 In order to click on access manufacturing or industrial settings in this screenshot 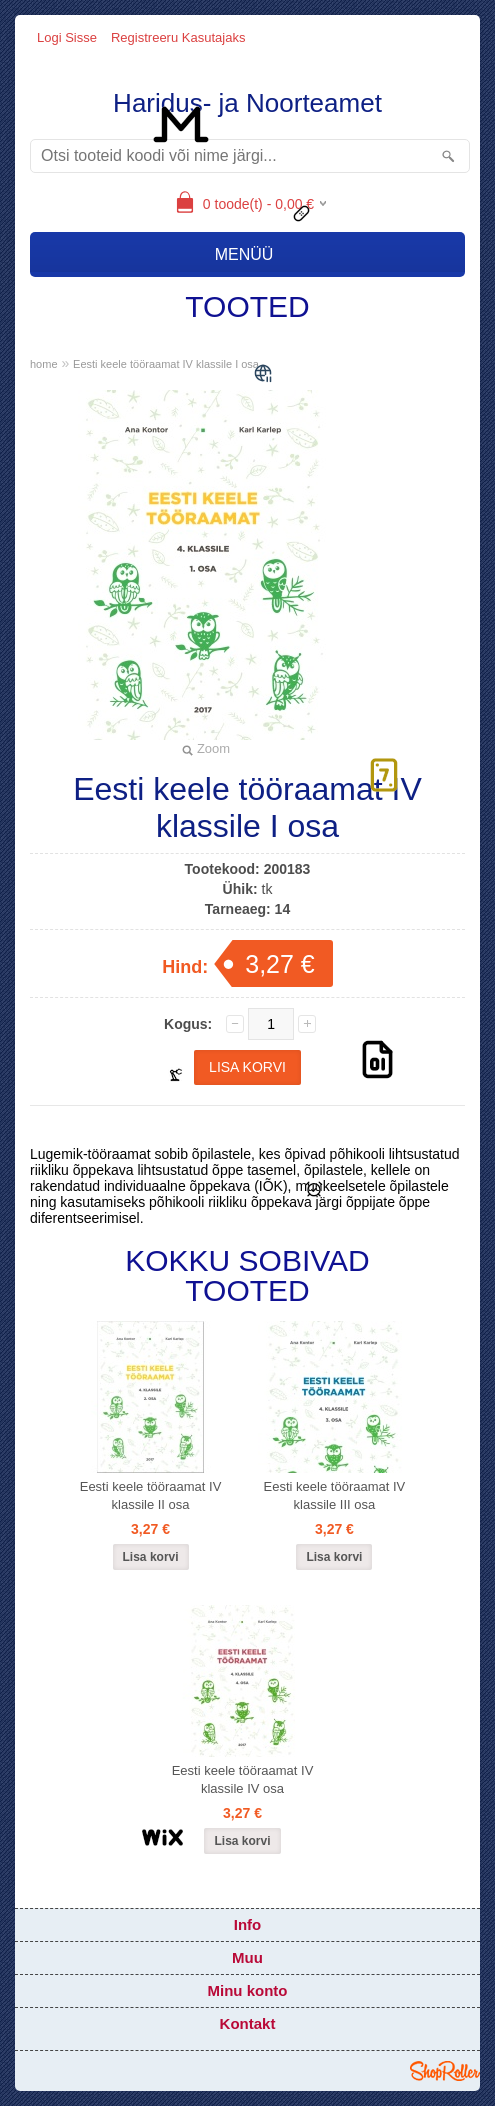, I will do `click(176, 1075)`.